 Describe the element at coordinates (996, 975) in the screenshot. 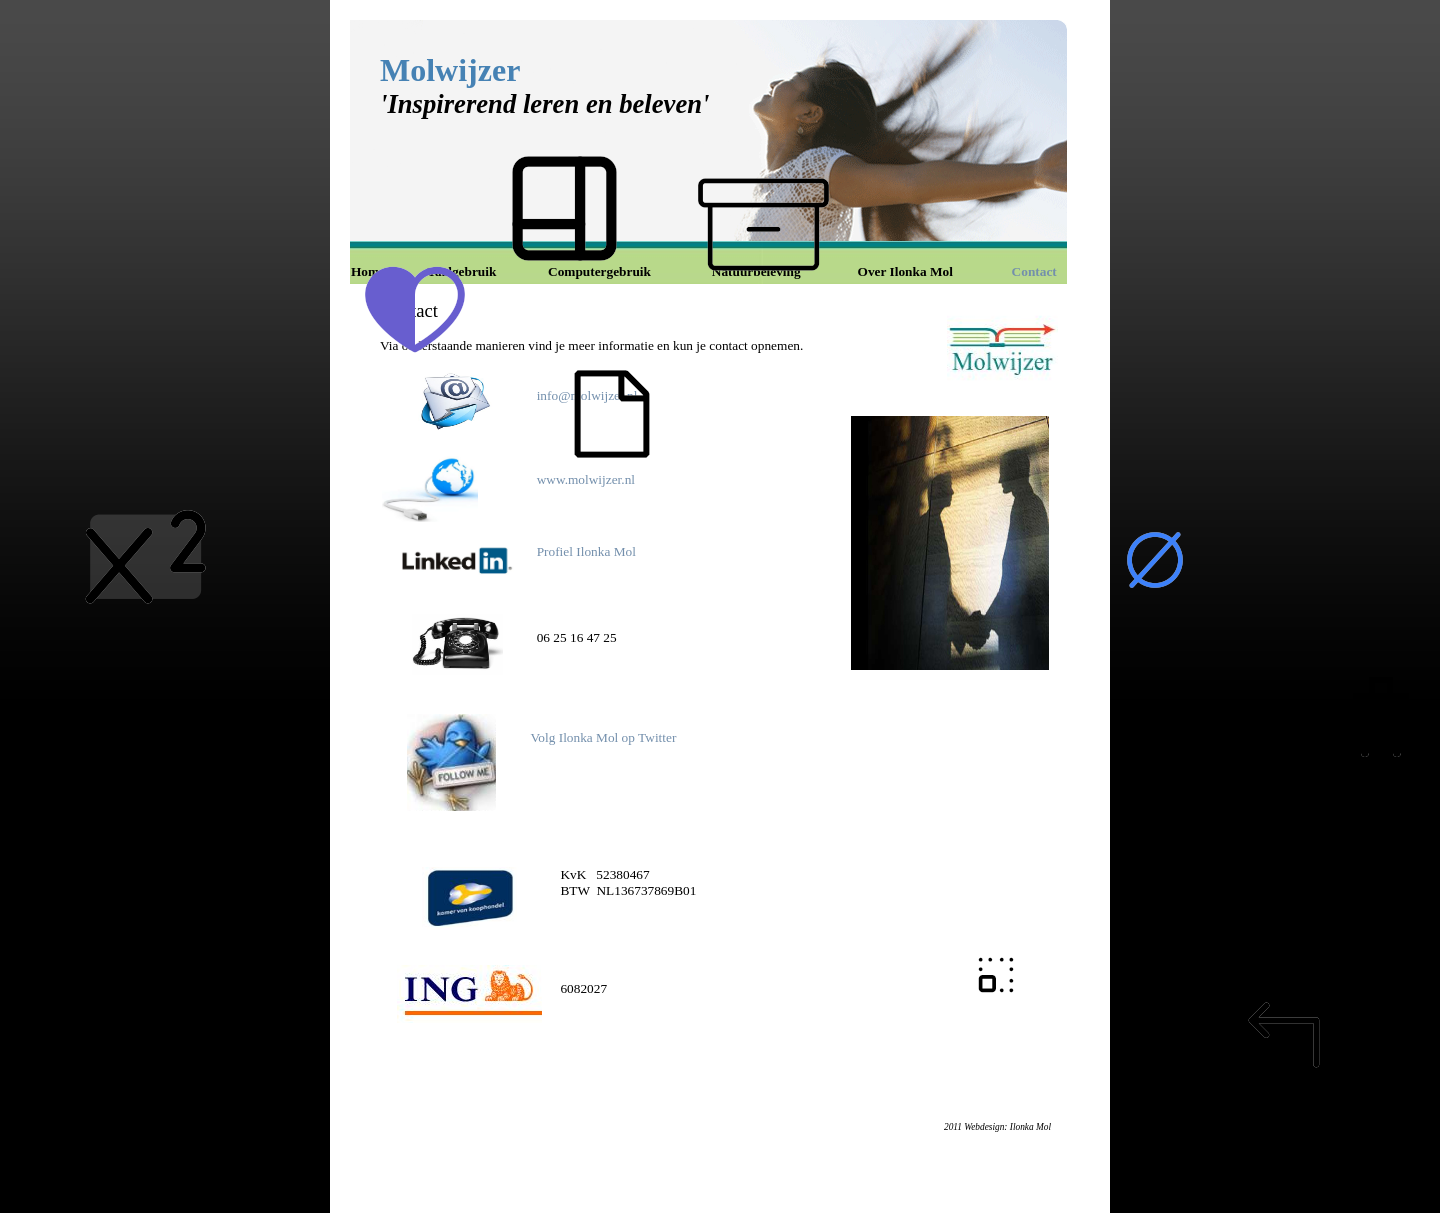

I see `align content to bottom-left corner` at that location.